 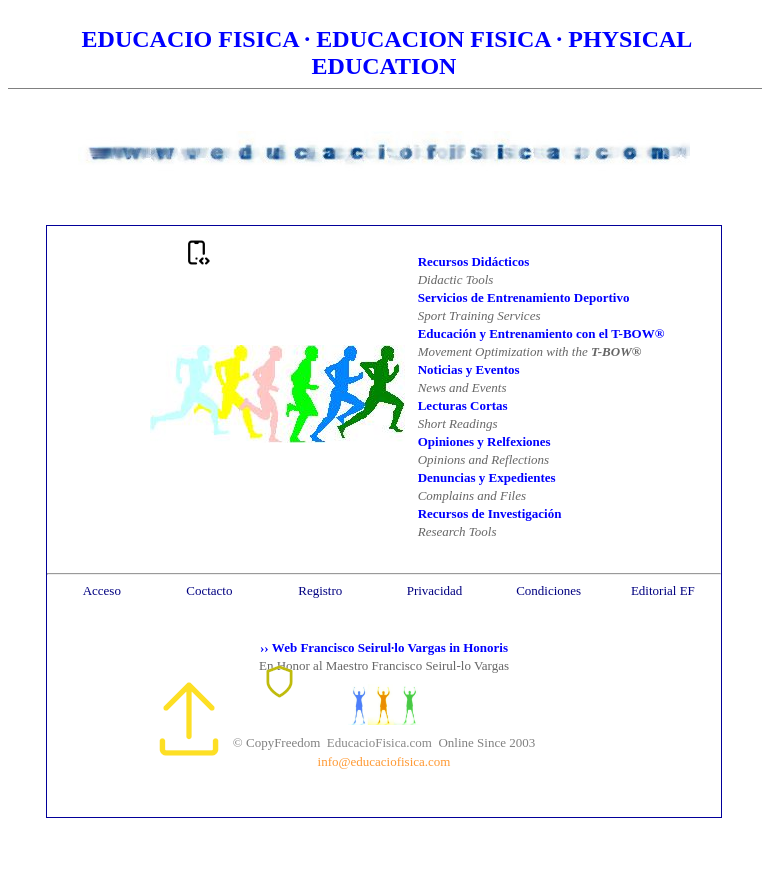 What do you see at coordinates (196, 252) in the screenshot?
I see `access mobile development tools` at bounding box center [196, 252].